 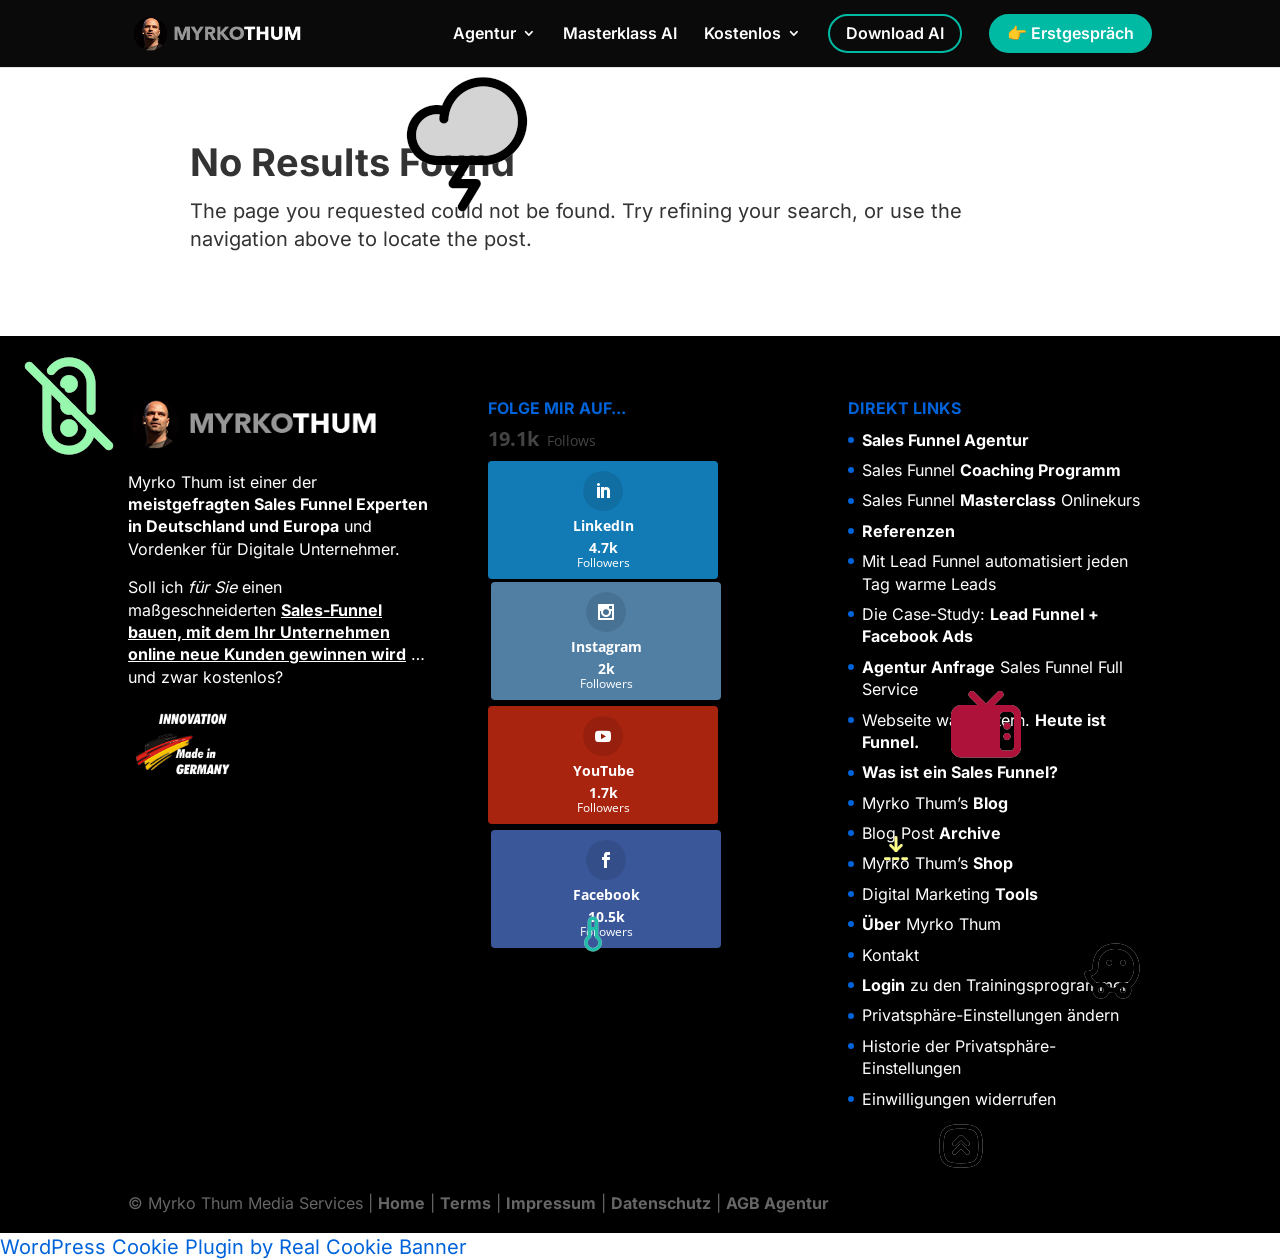 I want to click on traffic light system disabled or offline, so click(x=69, y=406).